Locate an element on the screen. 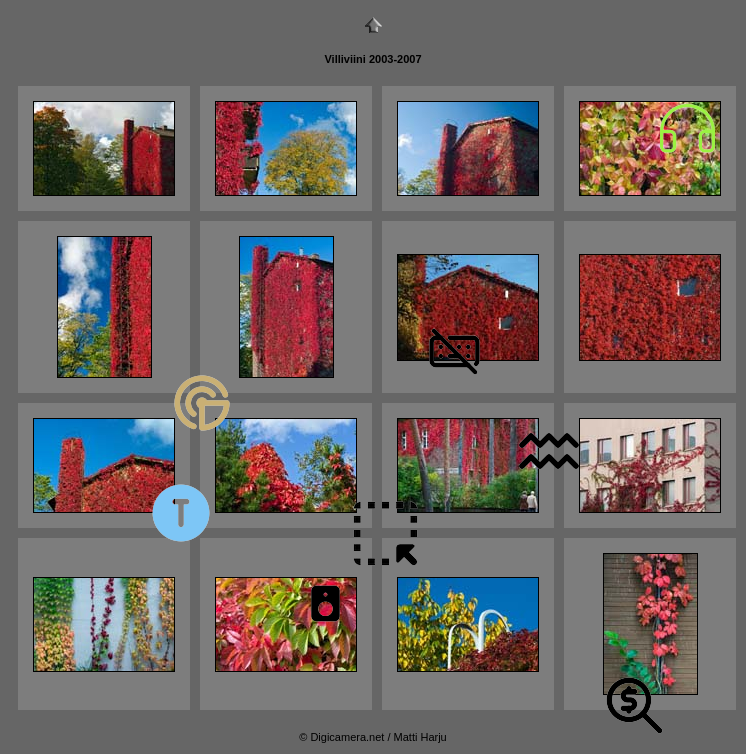 This screenshot has width=746, height=754. listen to audio or music is located at coordinates (687, 131).